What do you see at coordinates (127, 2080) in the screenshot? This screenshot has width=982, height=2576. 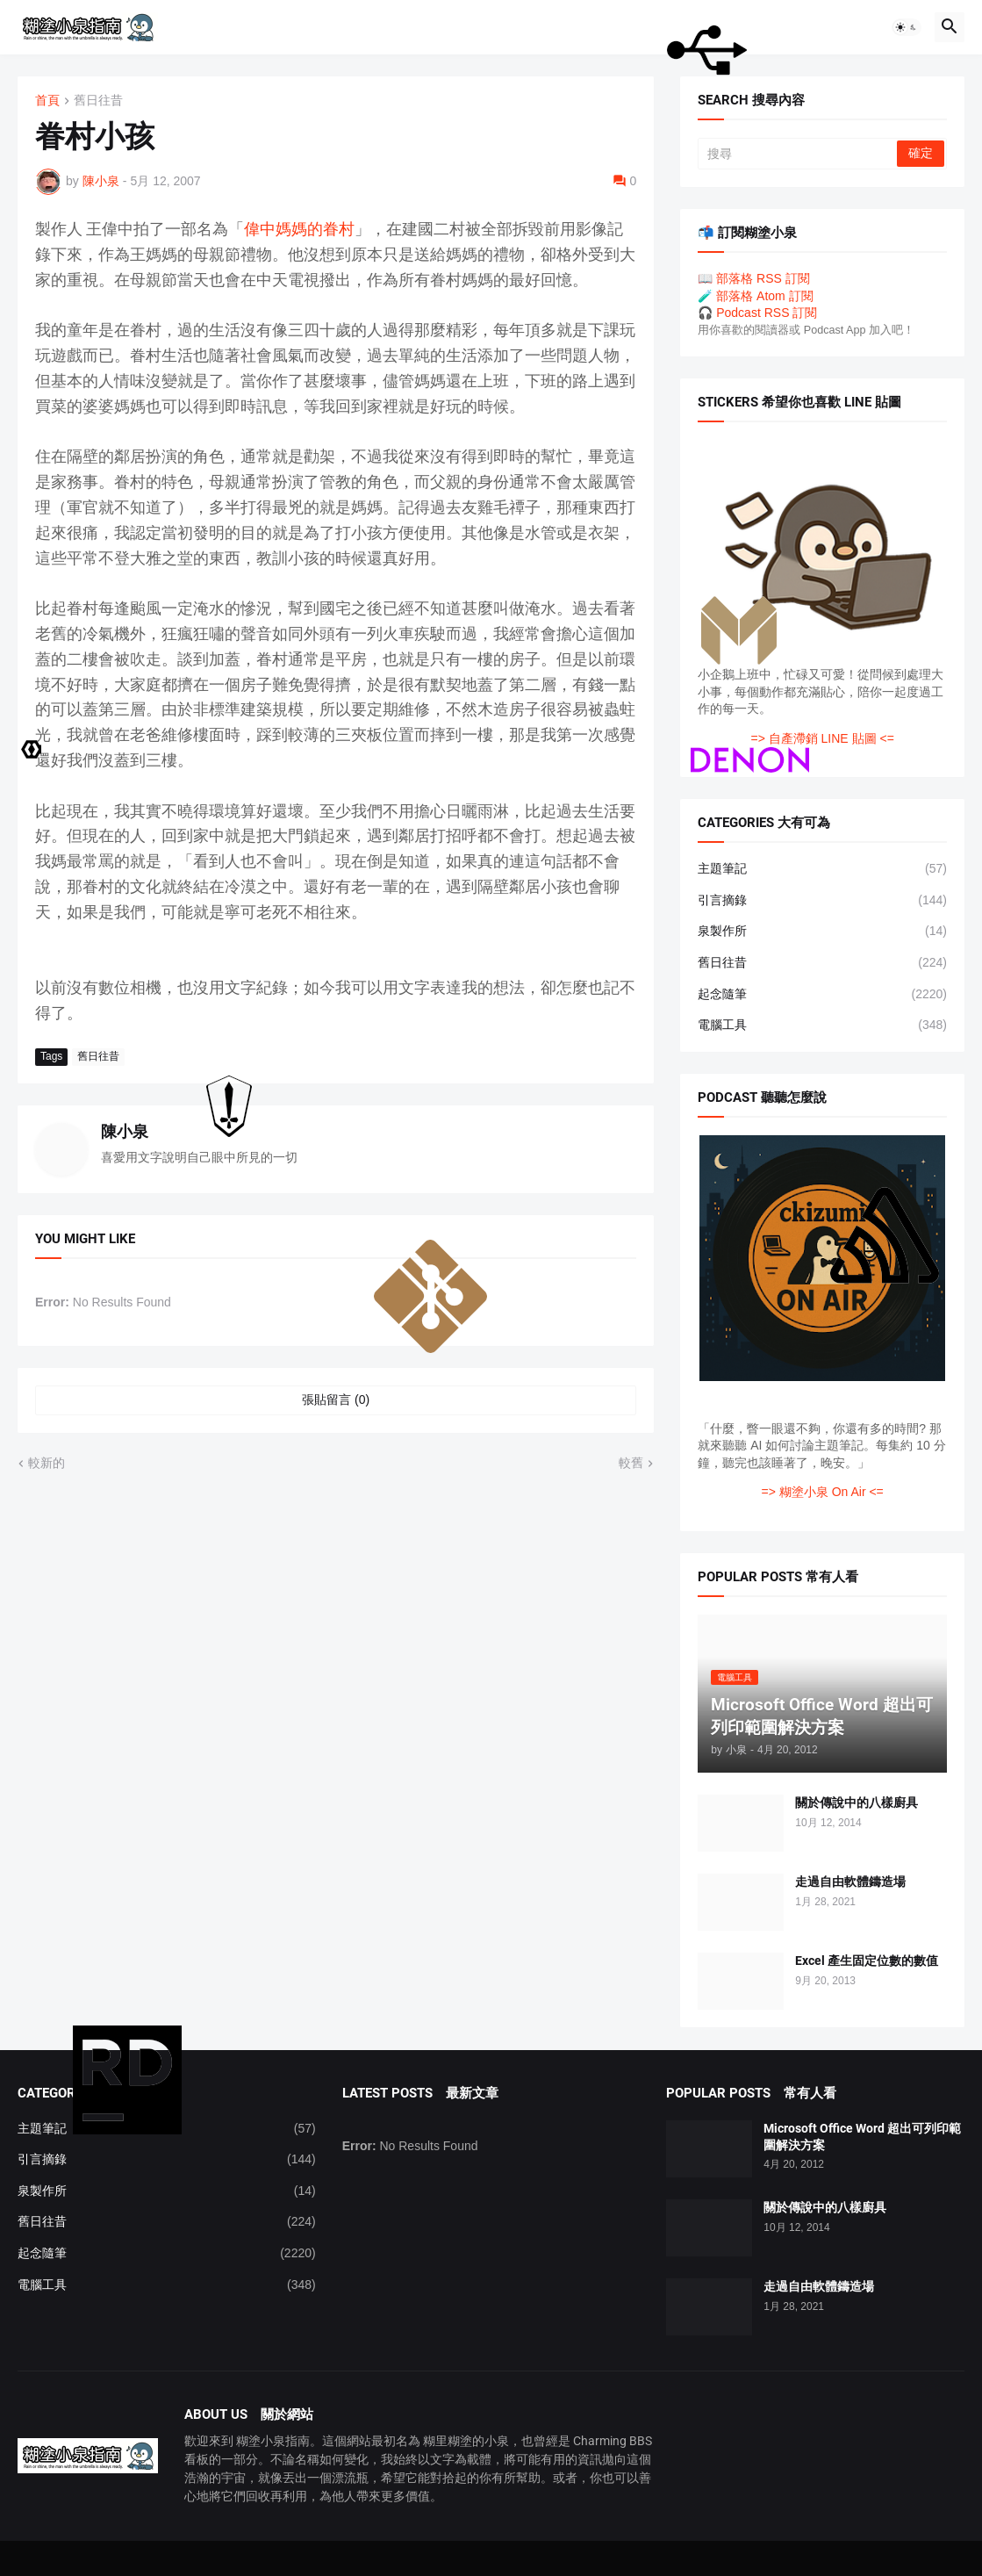 I see `open JetBrains Rider IDE` at bounding box center [127, 2080].